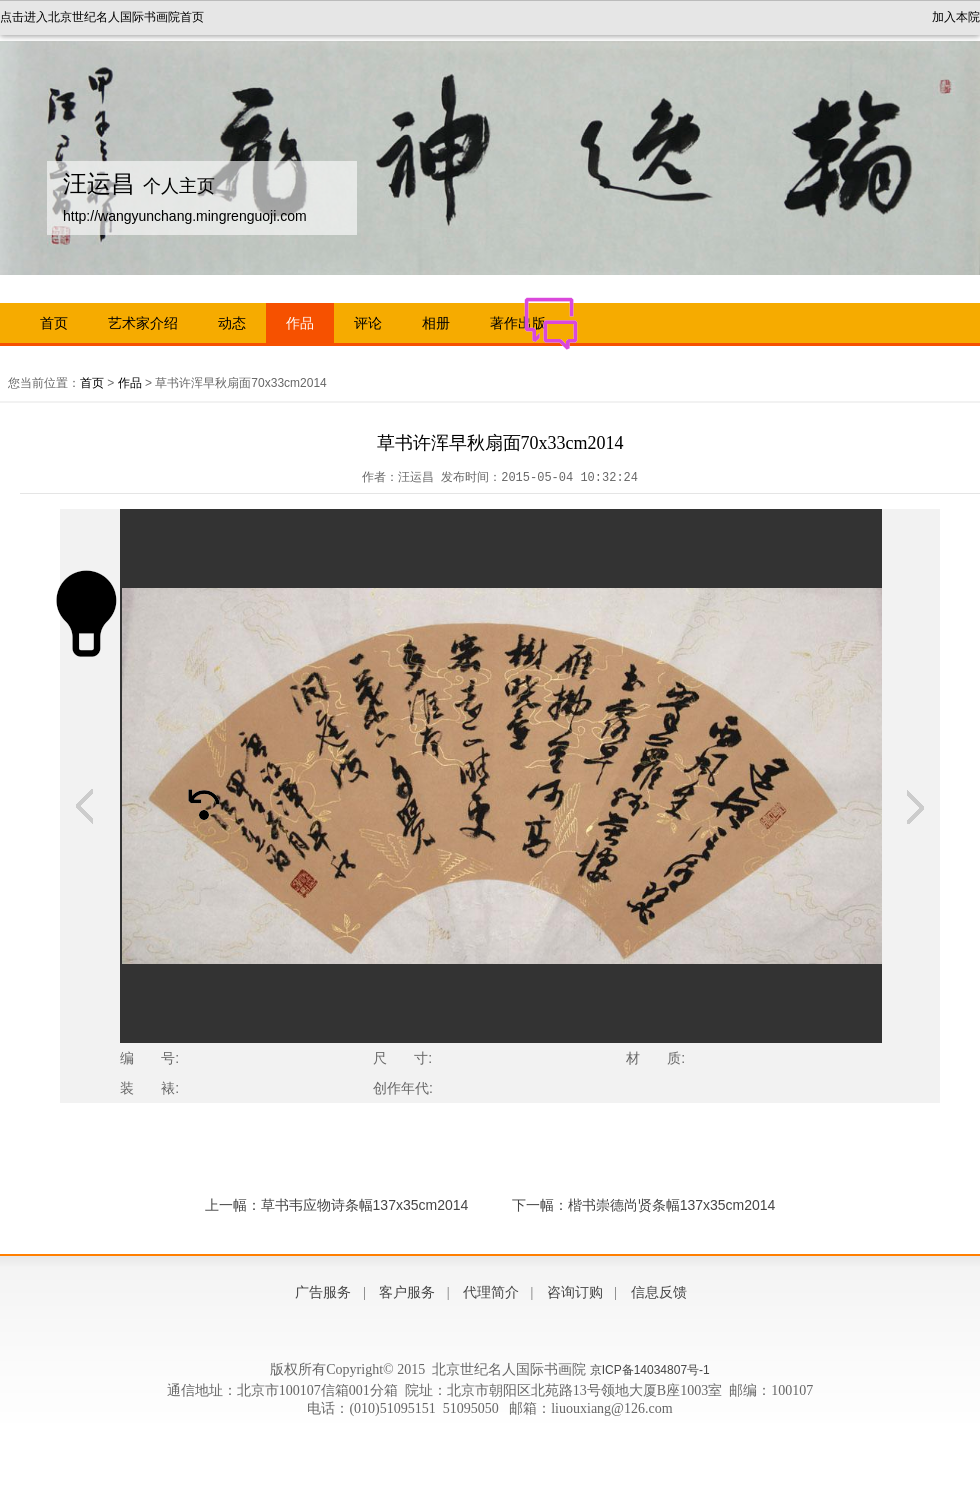 The height and width of the screenshot is (1510, 980). What do you see at coordinates (551, 324) in the screenshot?
I see `open discussion thread or comments` at bounding box center [551, 324].